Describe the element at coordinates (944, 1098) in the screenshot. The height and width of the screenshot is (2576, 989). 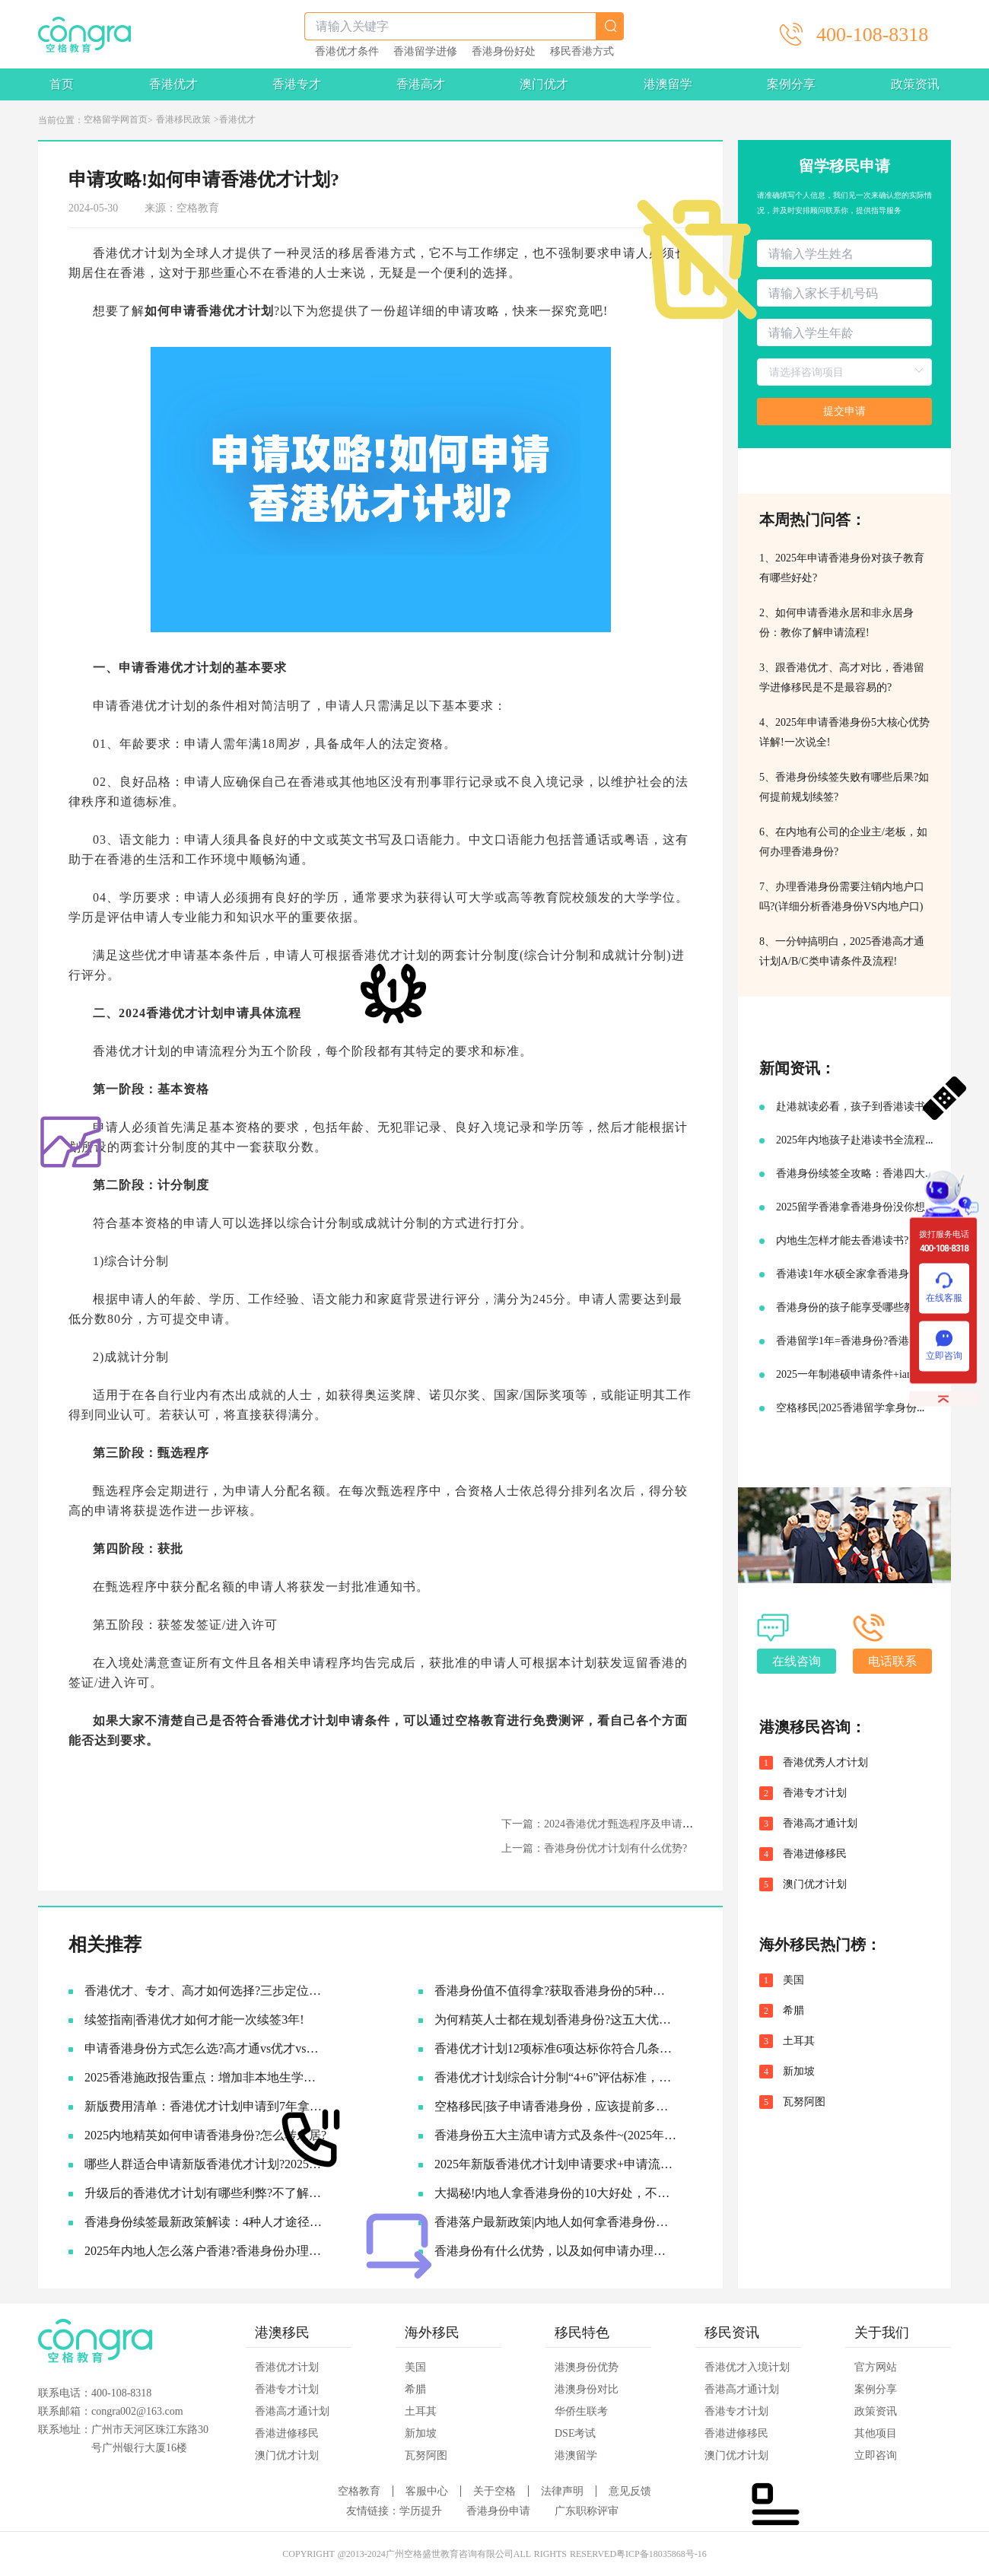
I see `access first aid or medical information` at that location.